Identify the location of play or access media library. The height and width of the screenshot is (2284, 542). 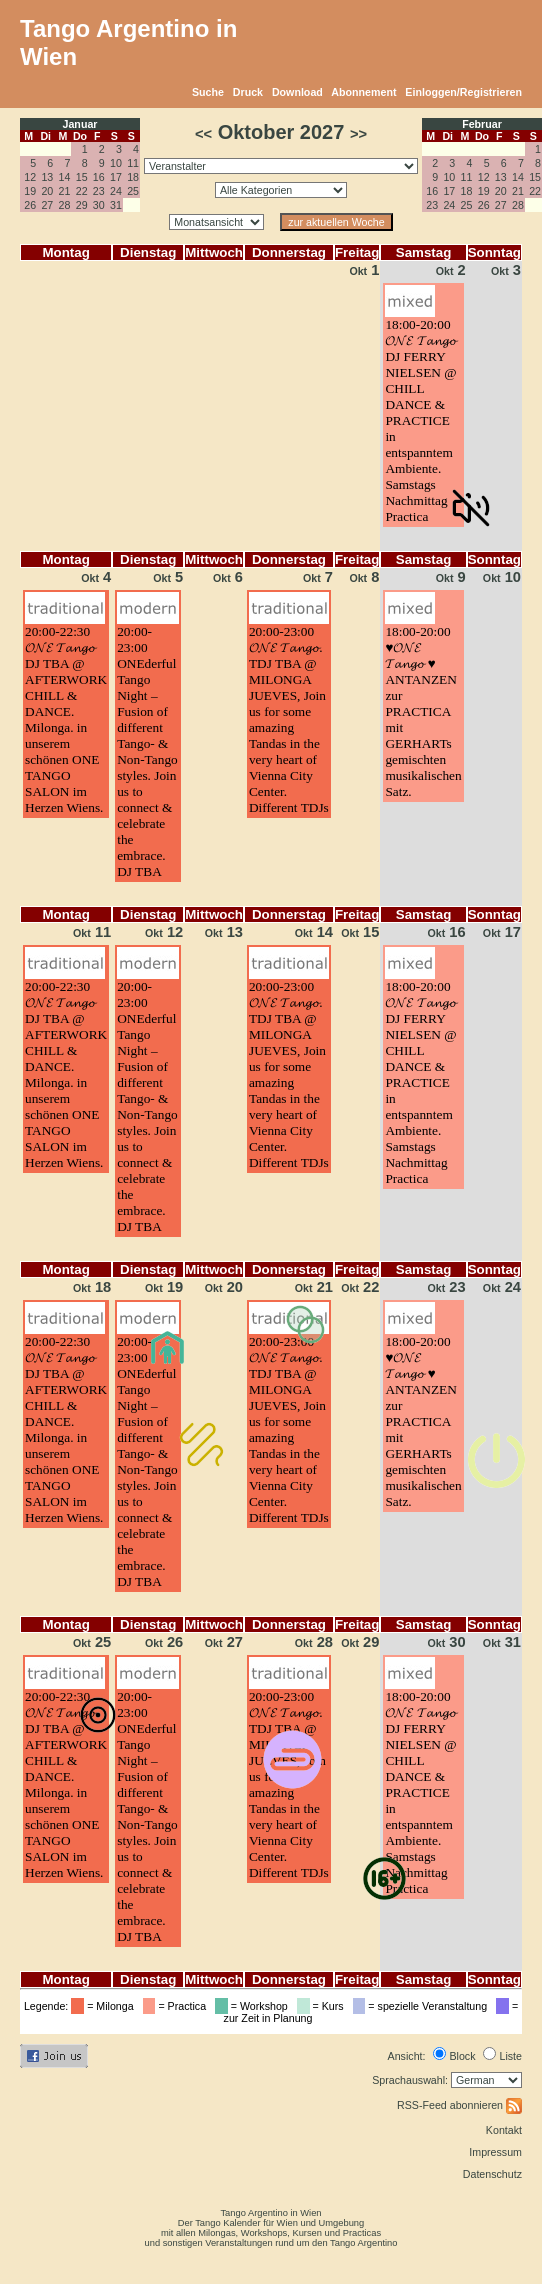
(98, 1715).